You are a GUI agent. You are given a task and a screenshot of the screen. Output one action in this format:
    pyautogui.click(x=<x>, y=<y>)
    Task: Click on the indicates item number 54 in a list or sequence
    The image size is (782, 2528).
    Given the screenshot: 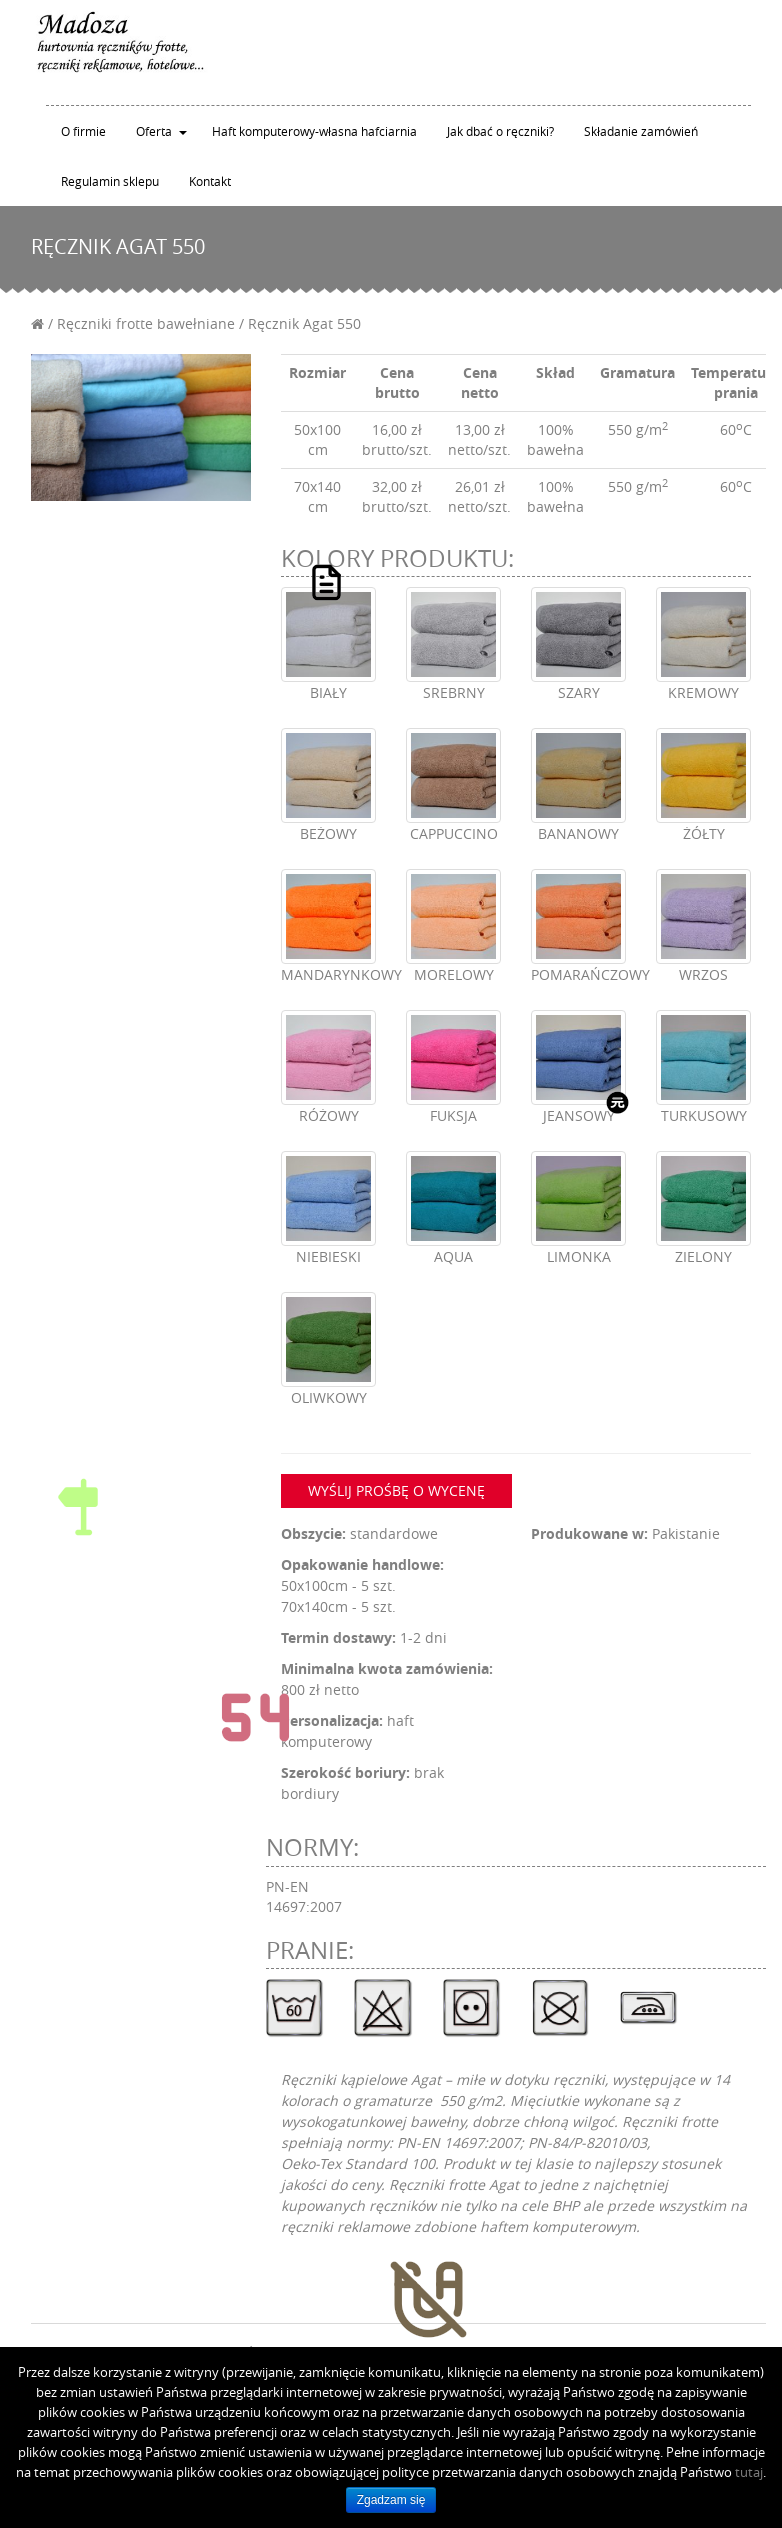 What is the action you would take?
    pyautogui.click(x=255, y=1717)
    